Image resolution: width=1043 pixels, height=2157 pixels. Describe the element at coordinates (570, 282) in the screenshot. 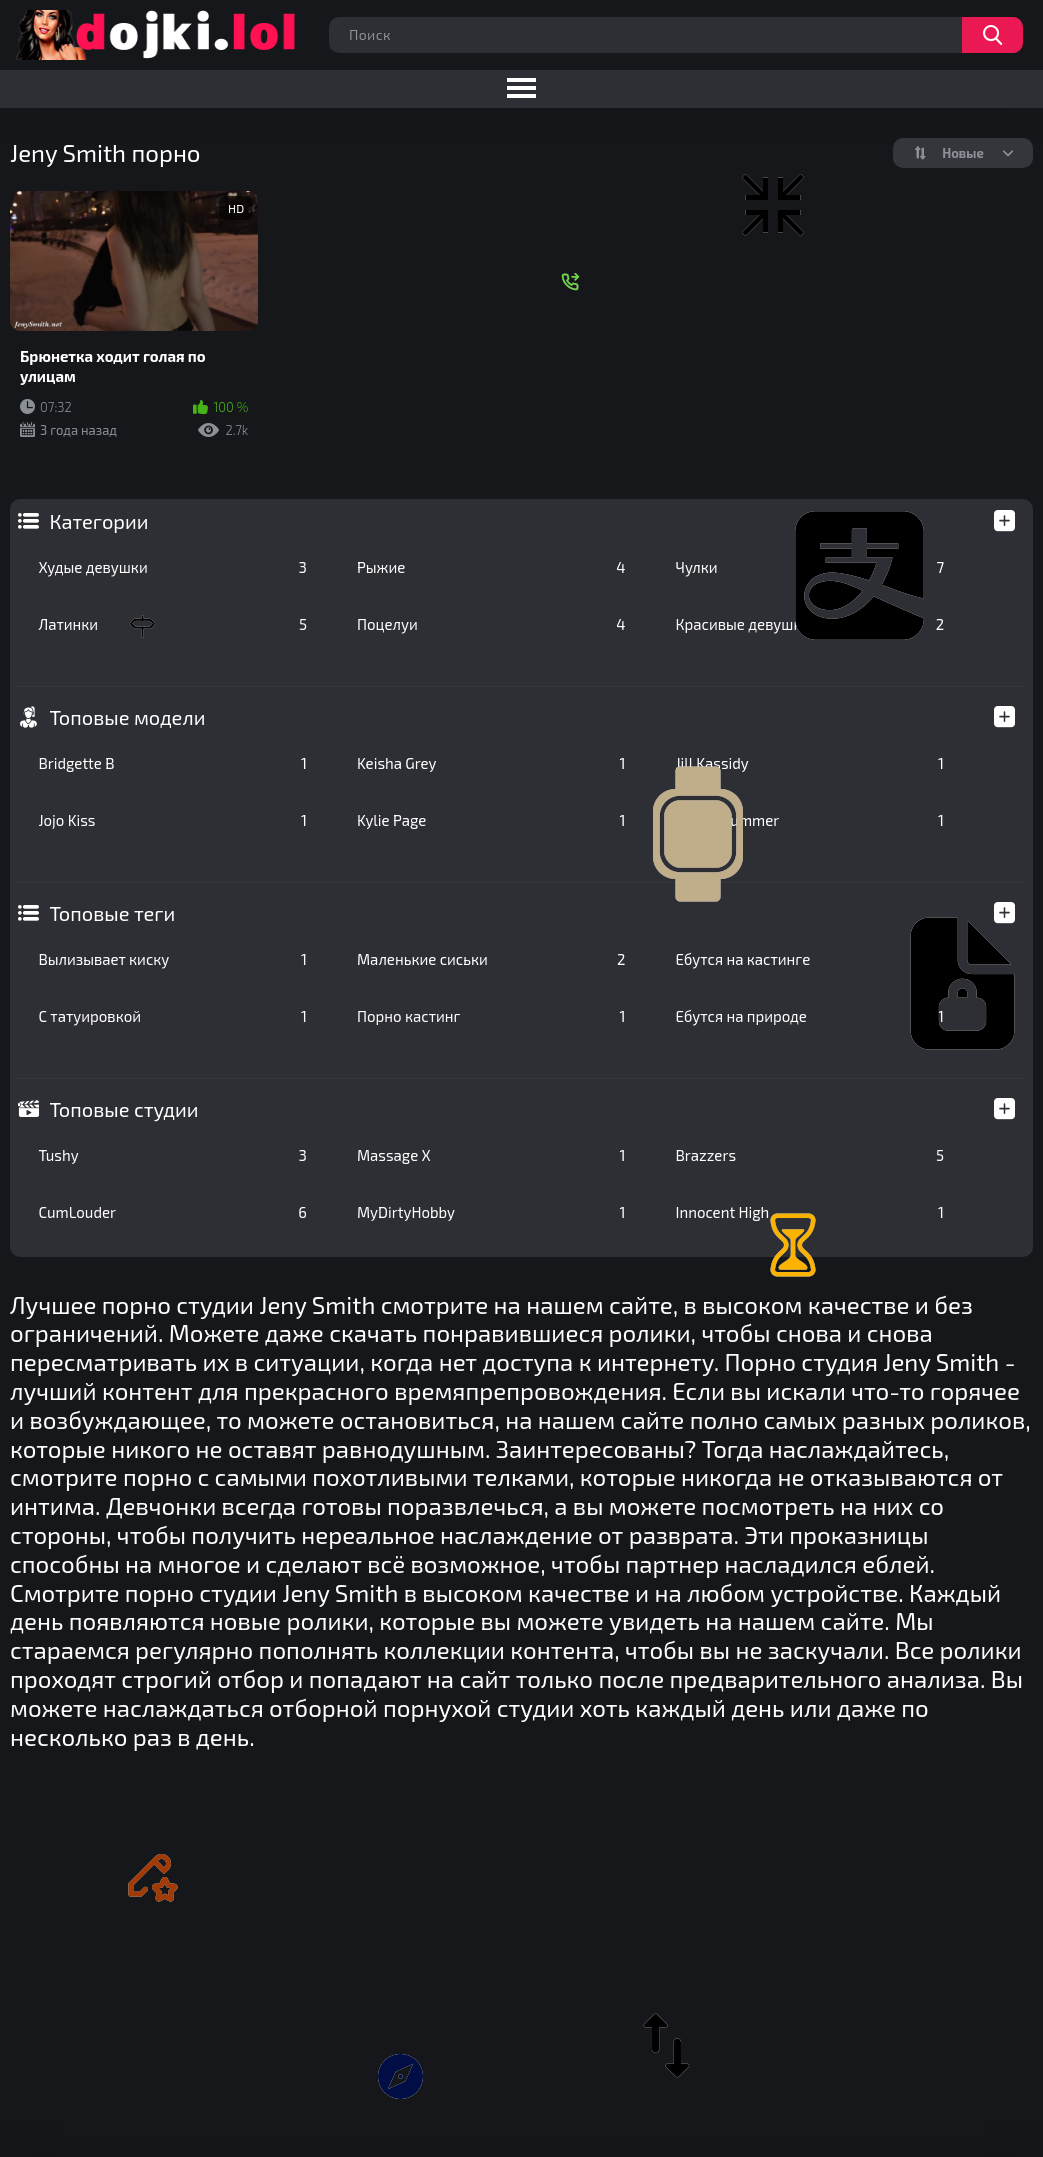

I see `forward an incoming call` at that location.